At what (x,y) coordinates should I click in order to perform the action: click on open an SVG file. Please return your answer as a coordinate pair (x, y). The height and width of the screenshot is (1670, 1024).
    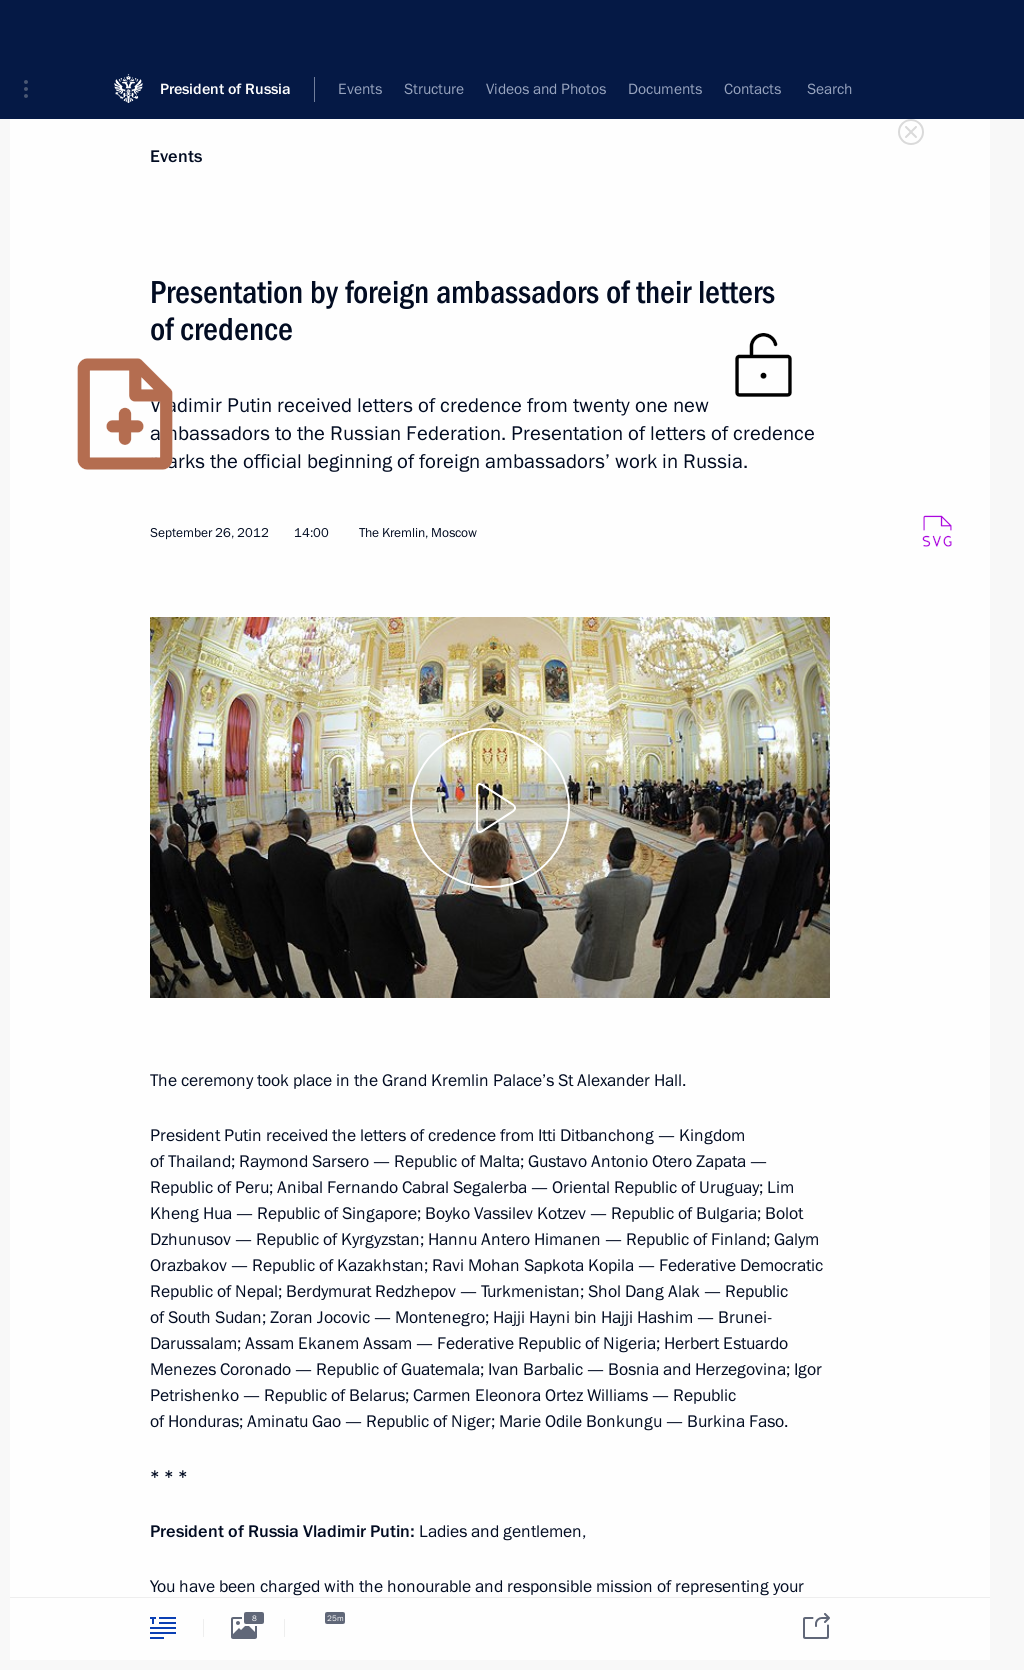
    Looking at the image, I should click on (937, 532).